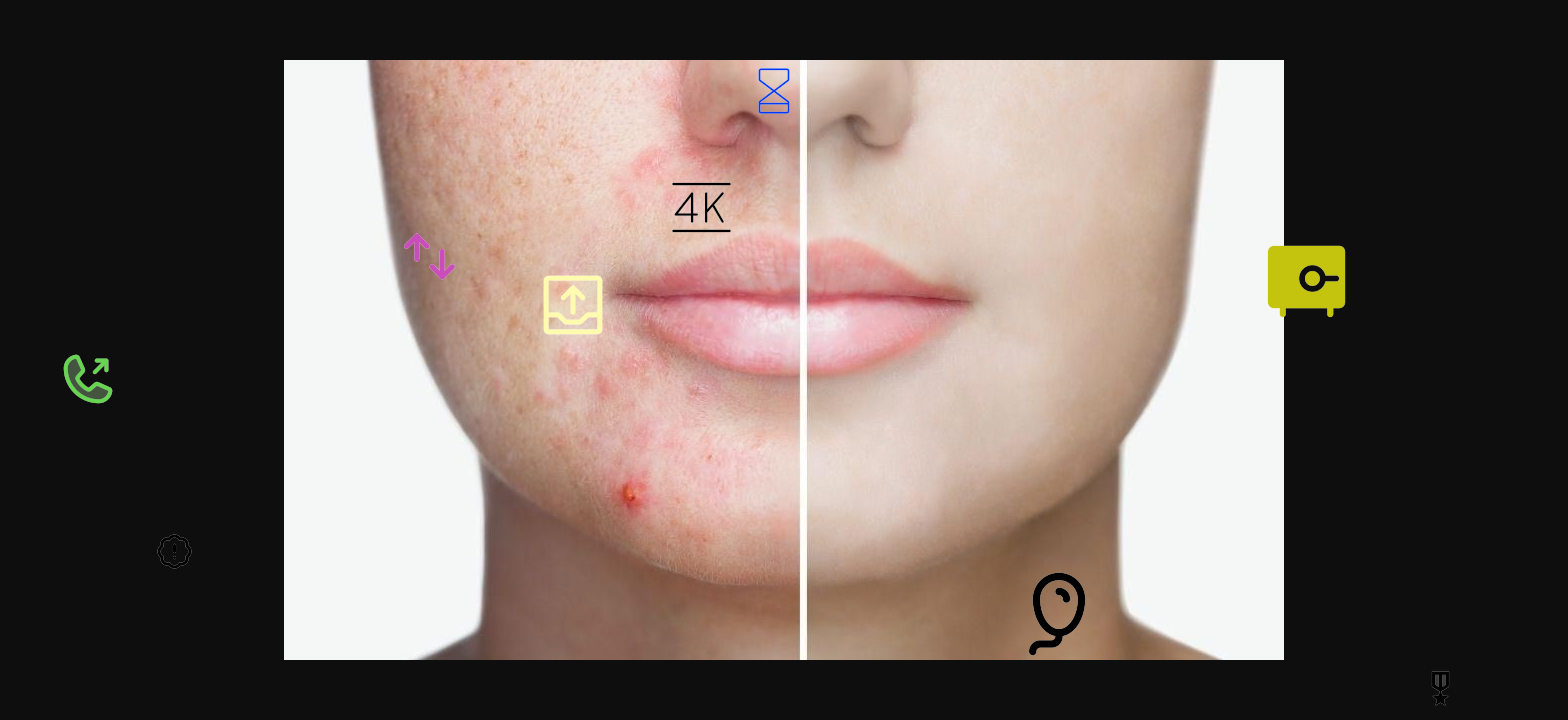  Describe the element at coordinates (1306, 278) in the screenshot. I see `access secure storage or vault` at that location.